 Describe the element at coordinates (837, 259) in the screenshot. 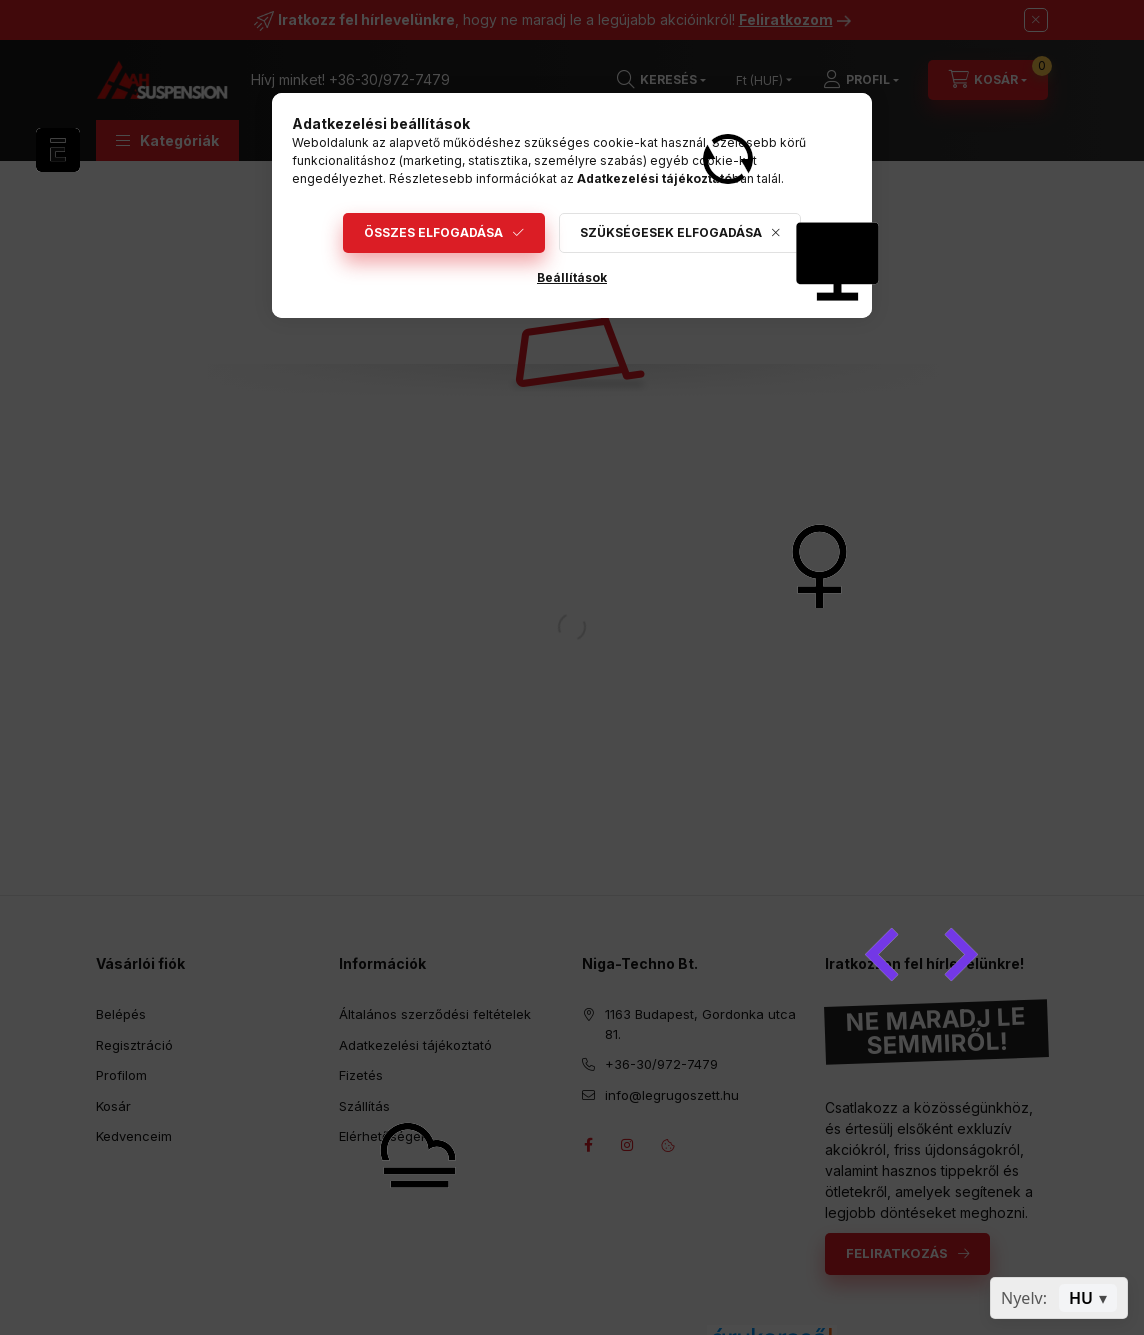

I see `access desktop or computer settings` at that location.